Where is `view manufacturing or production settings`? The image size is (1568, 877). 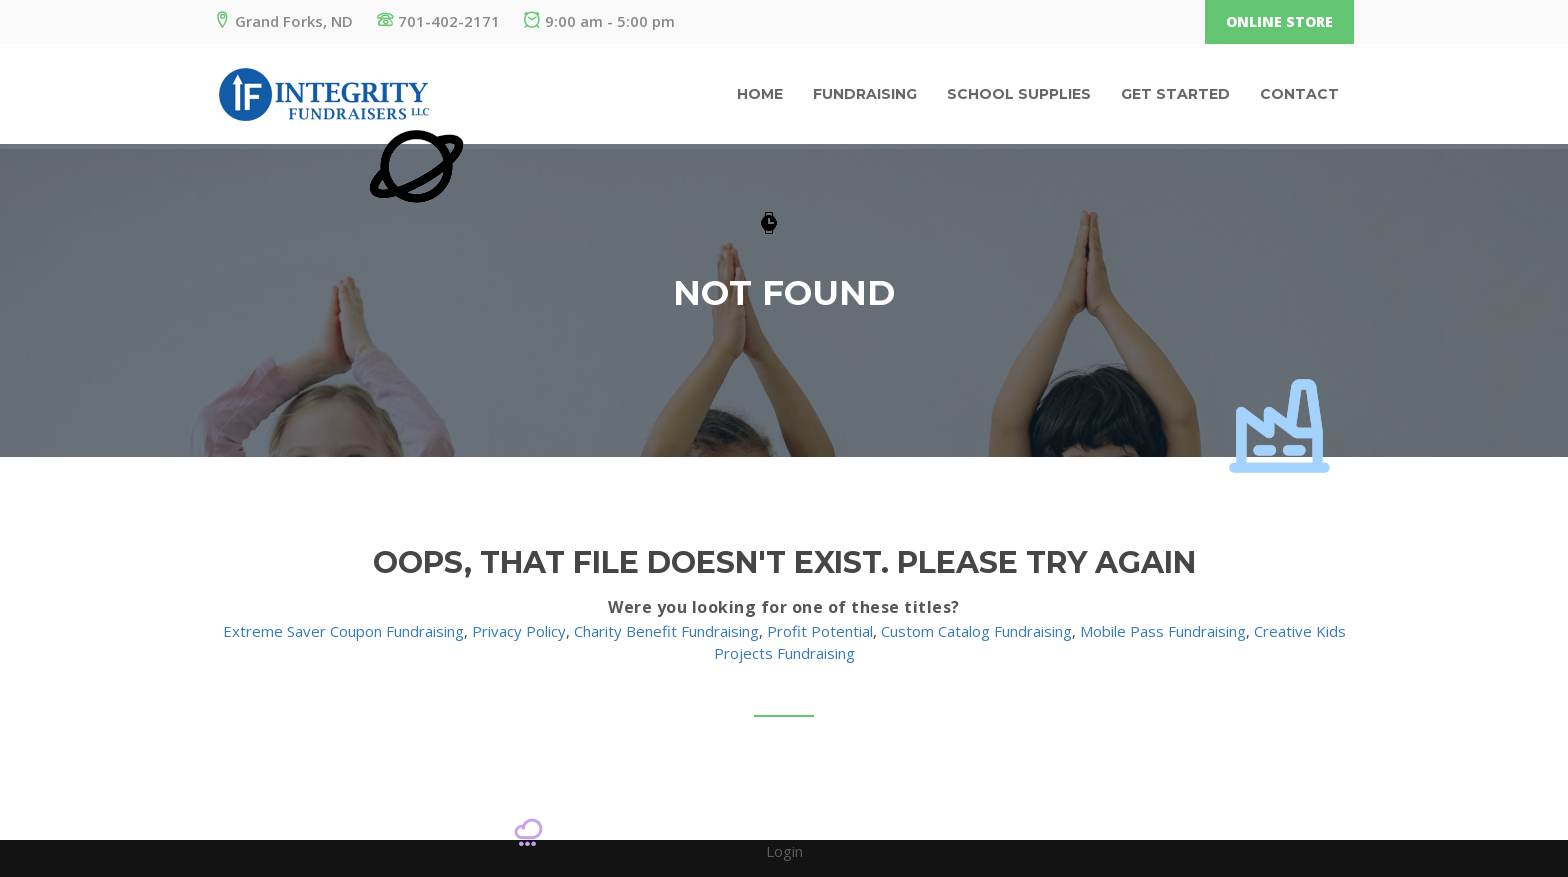 view manufacturing or production settings is located at coordinates (1279, 429).